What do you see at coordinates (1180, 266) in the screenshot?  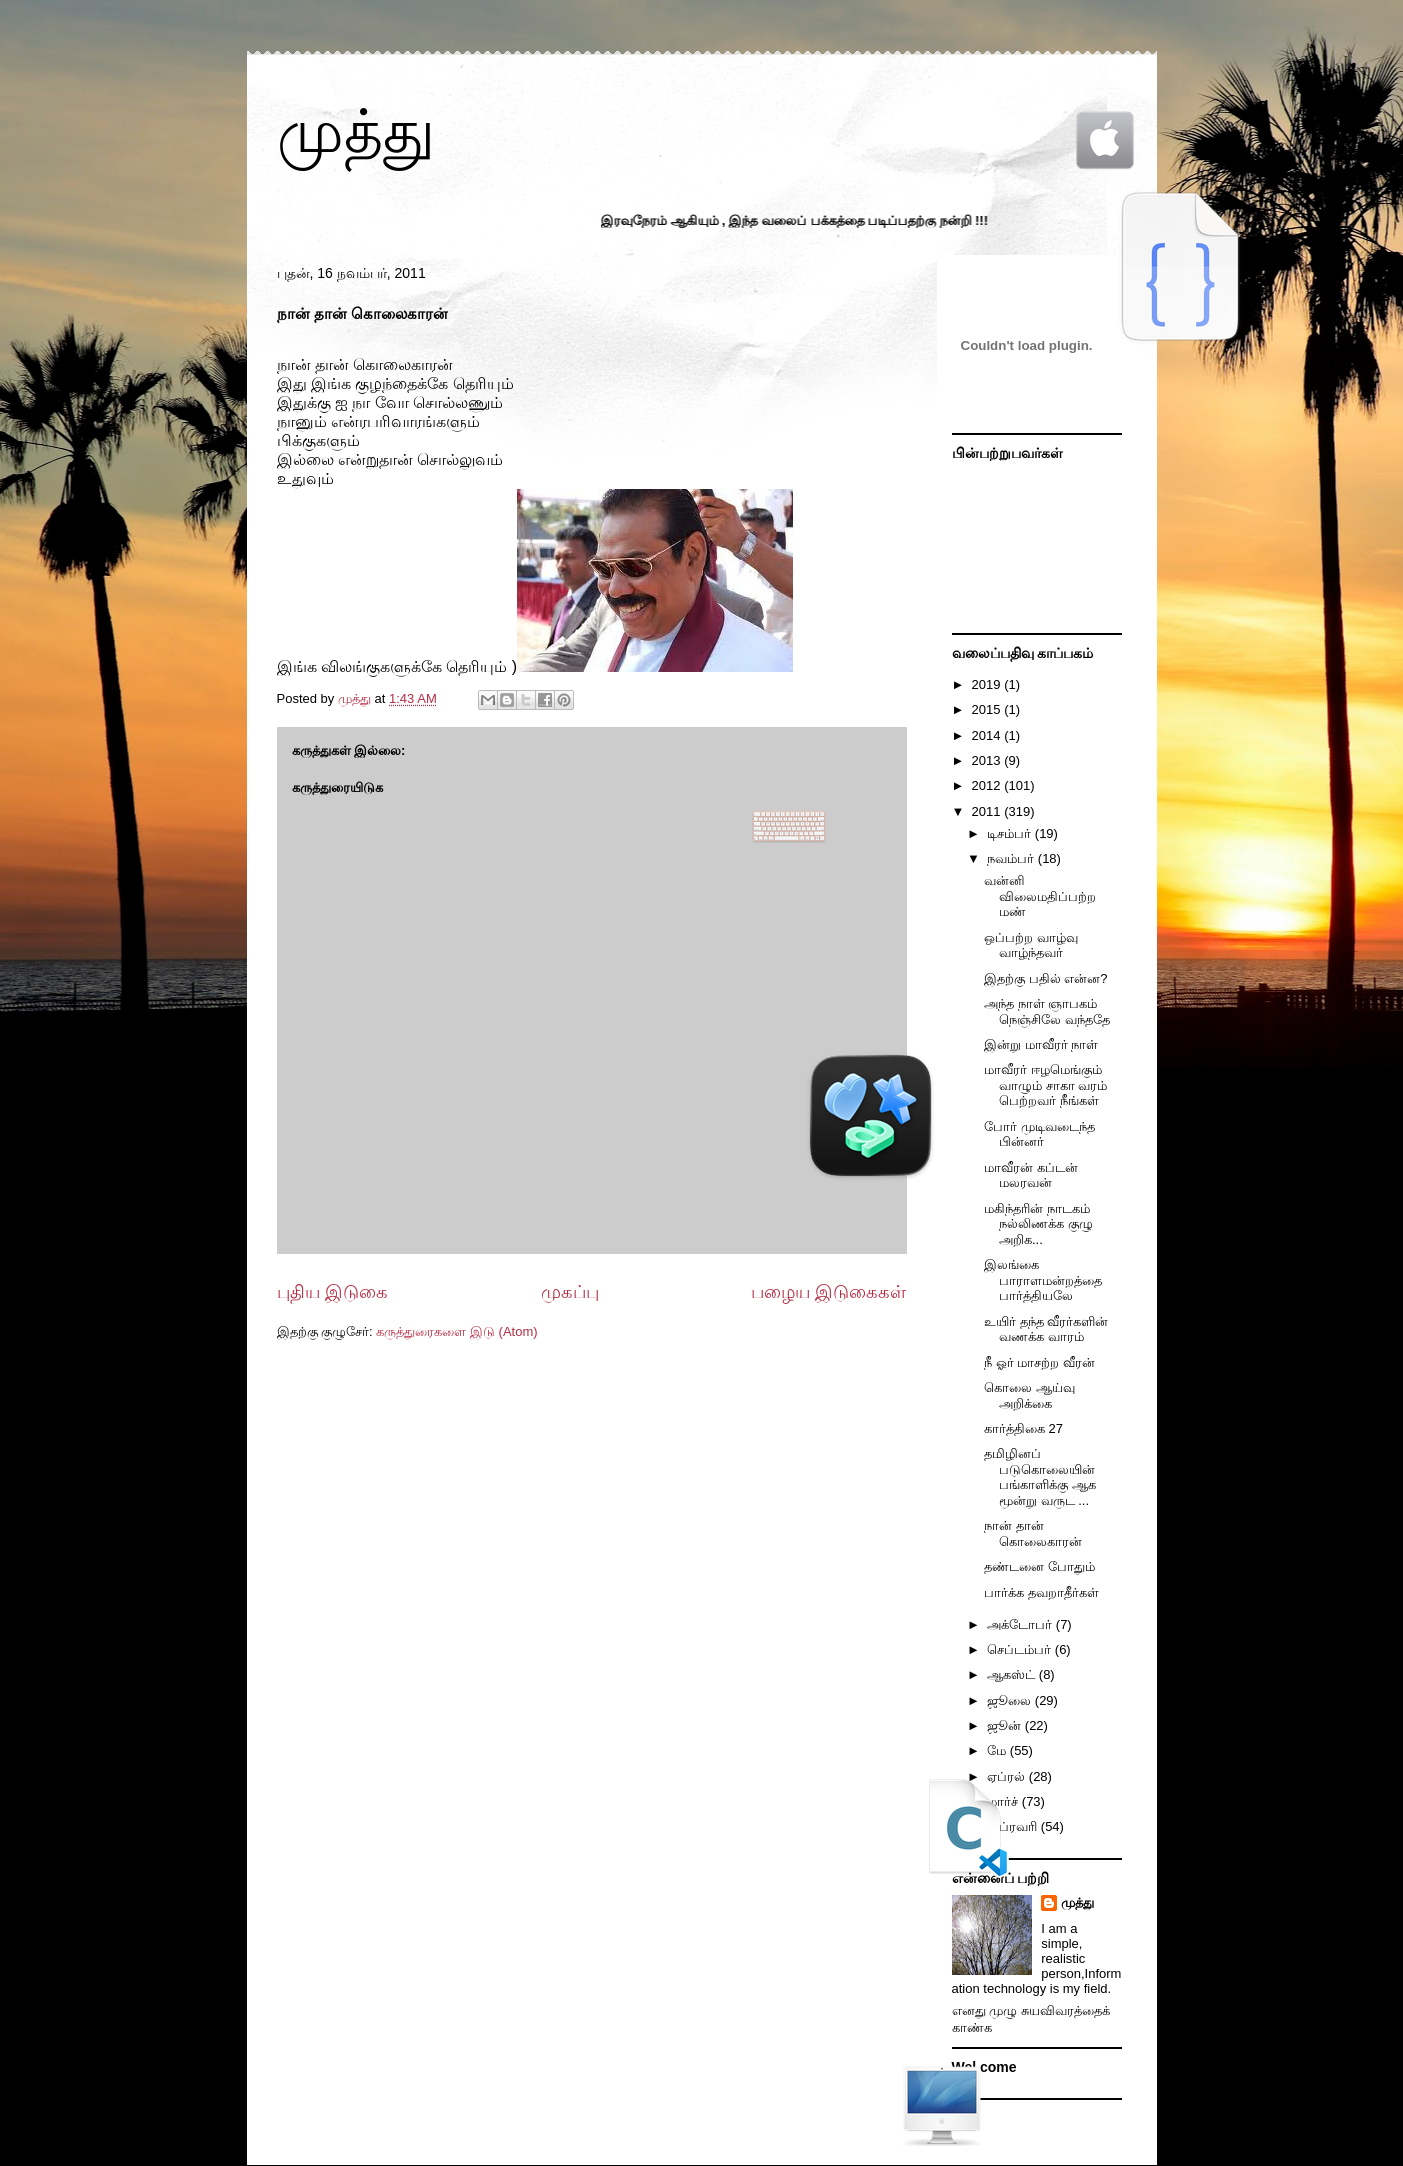 I see `a CSS stylesheet file` at bounding box center [1180, 266].